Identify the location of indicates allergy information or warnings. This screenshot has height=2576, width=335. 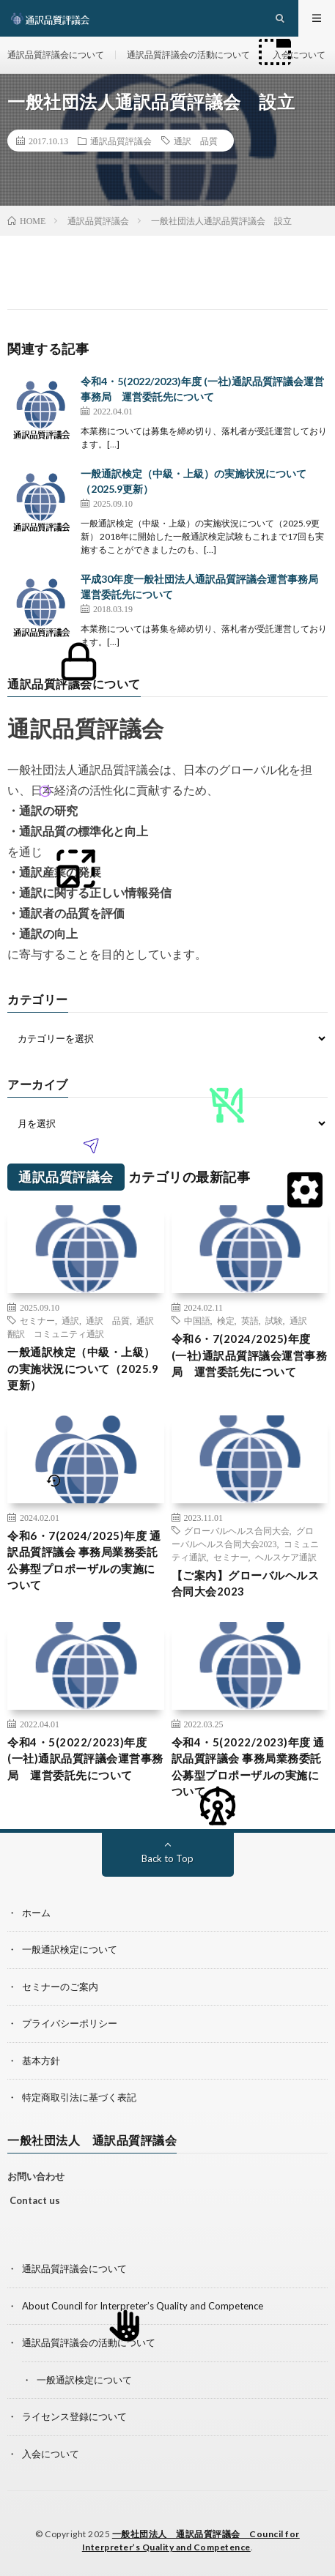
(125, 2326).